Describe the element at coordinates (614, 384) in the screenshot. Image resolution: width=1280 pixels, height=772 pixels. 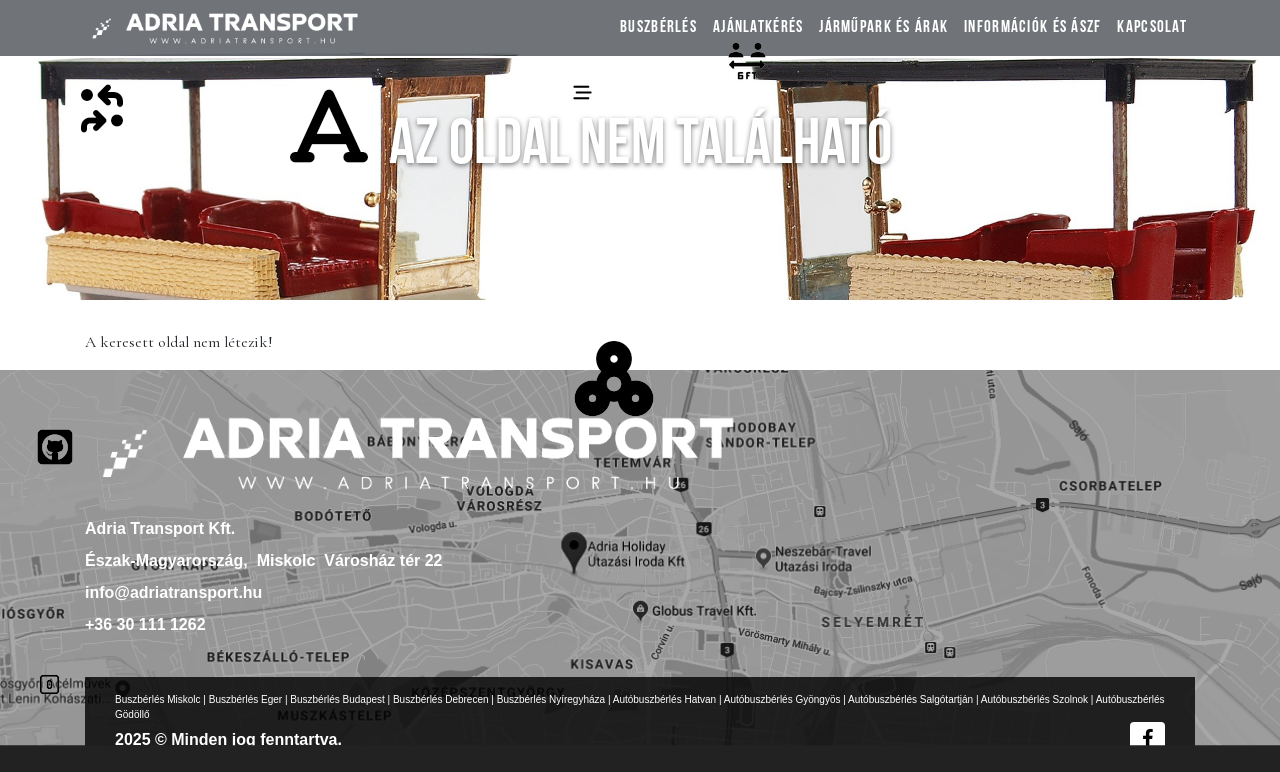
I see `fidget spinner toy or game icon` at that location.